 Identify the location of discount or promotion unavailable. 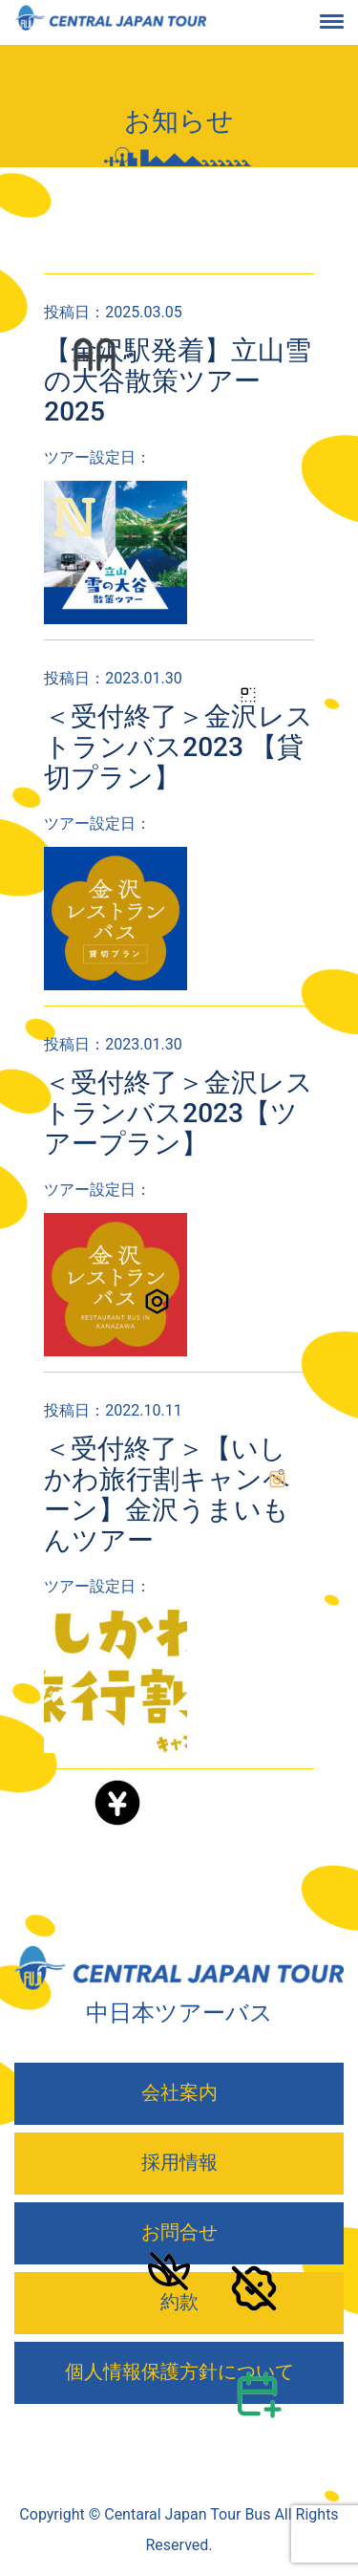
(254, 2288).